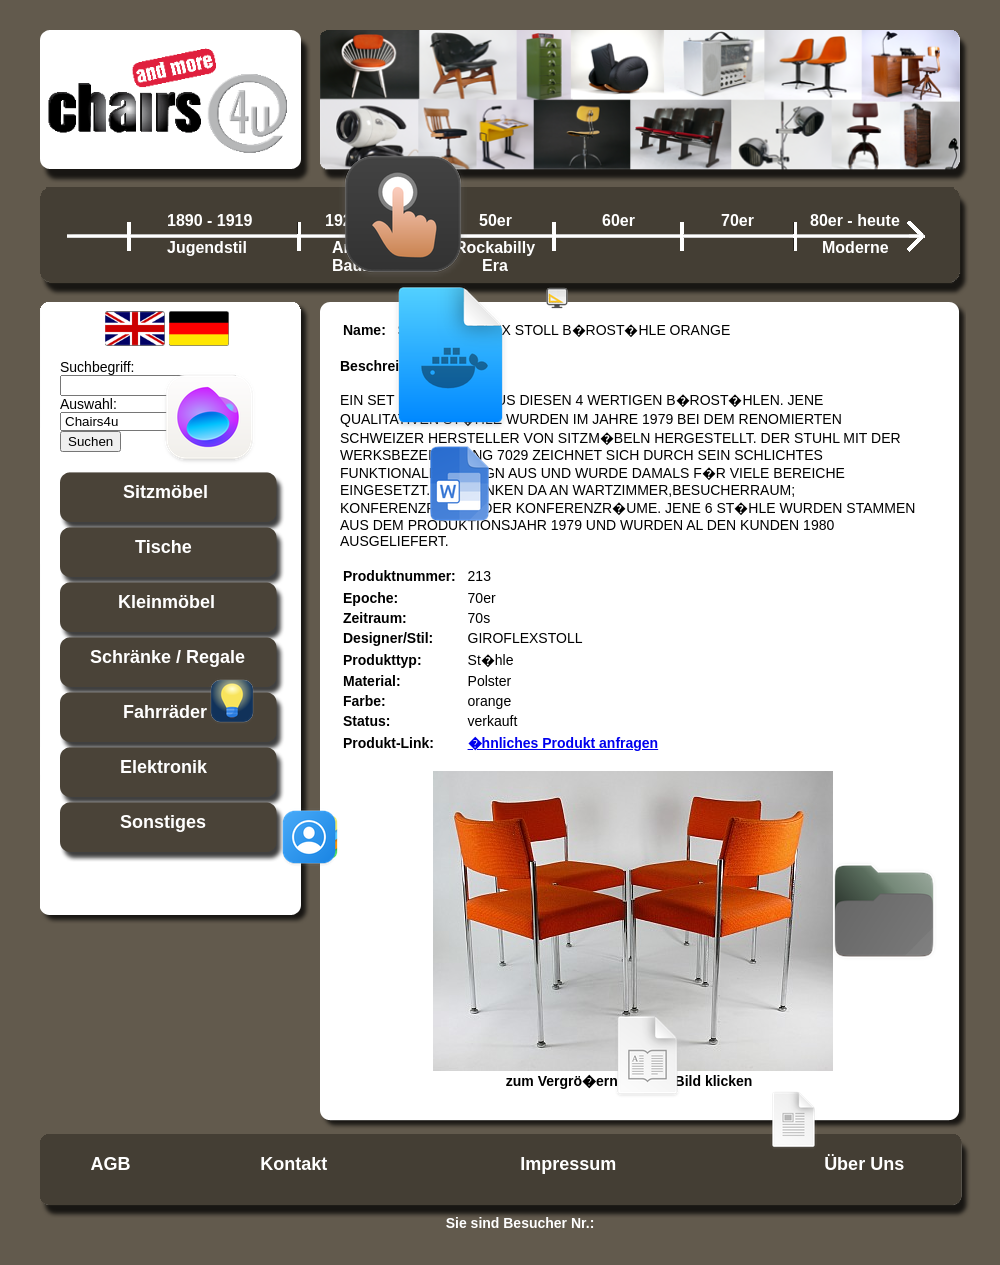 Image resolution: width=1000 pixels, height=1265 pixels. What do you see at coordinates (557, 298) in the screenshot?
I see `open display settings` at bounding box center [557, 298].